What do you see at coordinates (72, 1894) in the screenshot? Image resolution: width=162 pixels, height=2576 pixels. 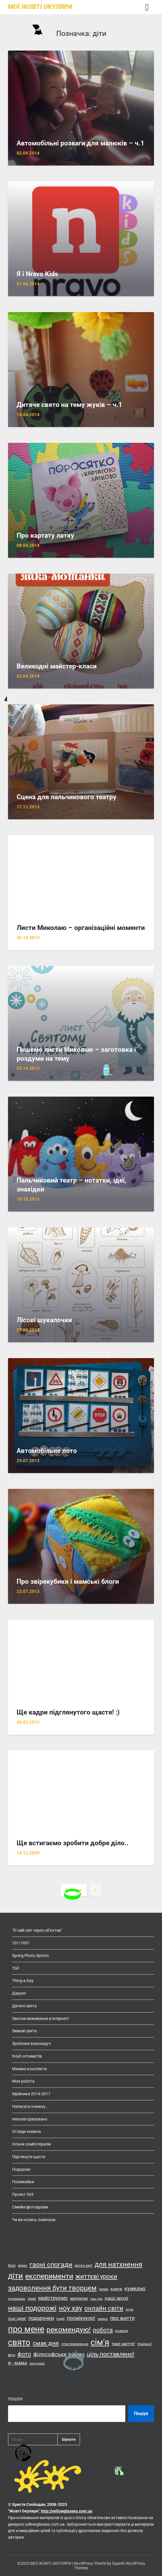 I see `equip a ring item to your character` at bounding box center [72, 1894].